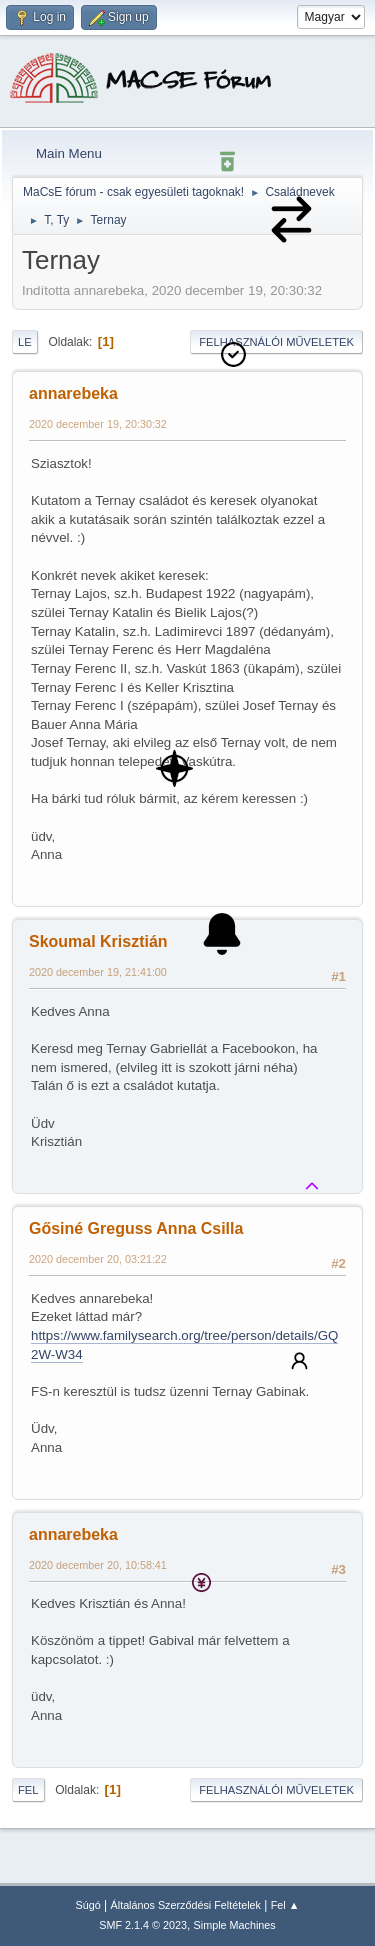 The image size is (375, 1946). What do you see at coordinates (222, 934) in the screenshot?
I see `view notifications` at bounding box center [222, 934].